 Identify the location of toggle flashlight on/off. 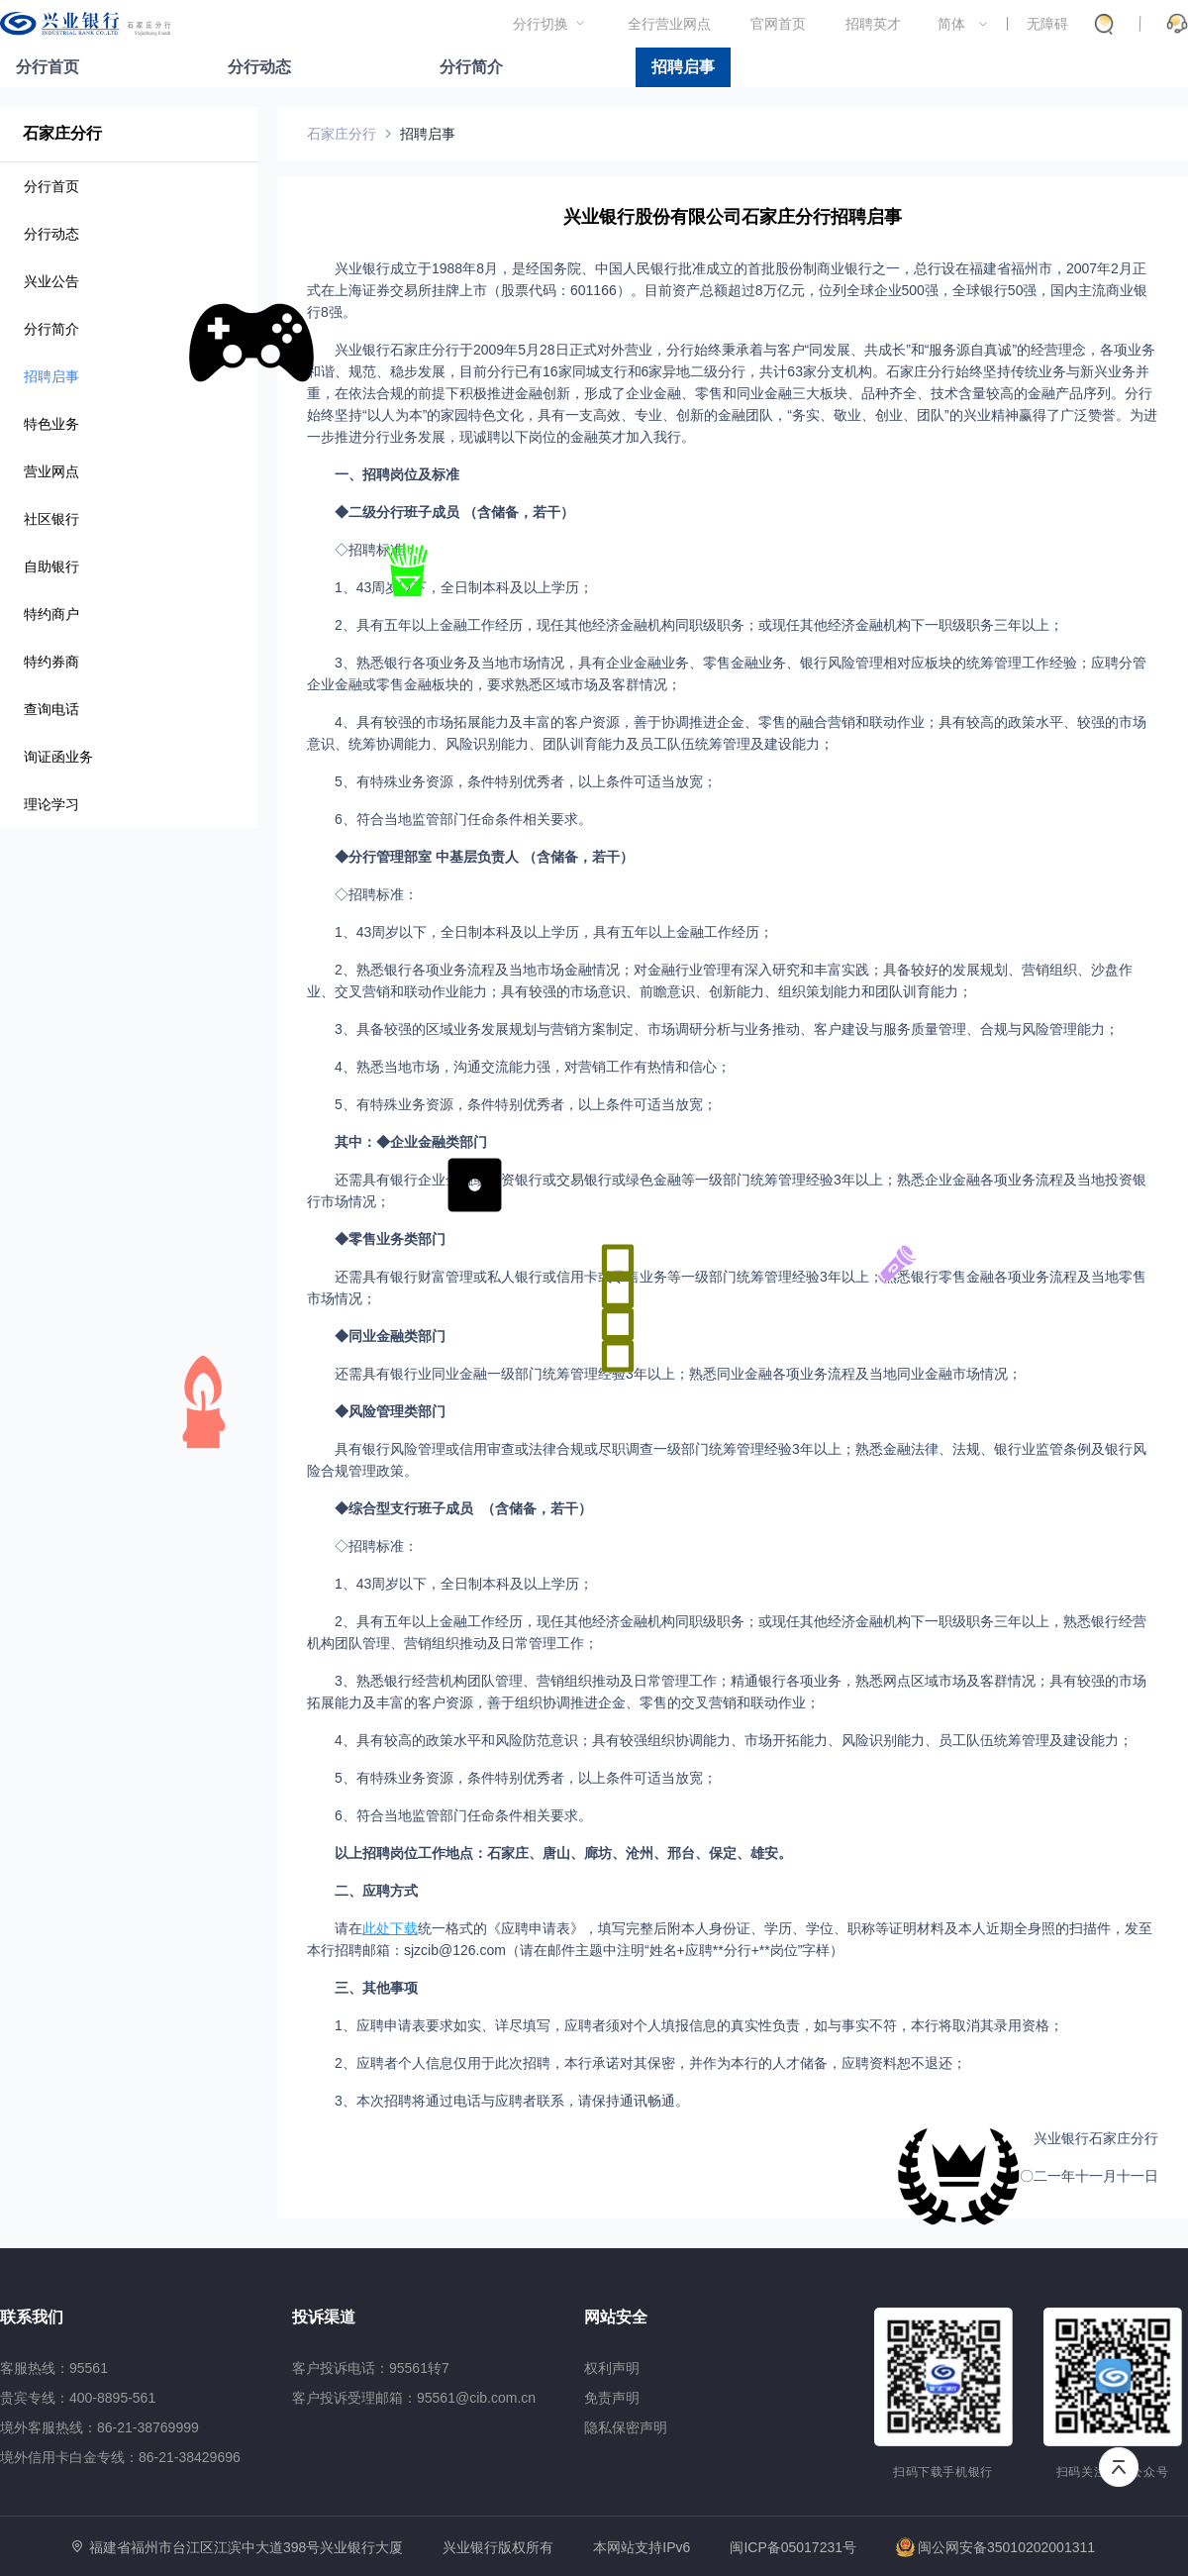
(897, 1265).